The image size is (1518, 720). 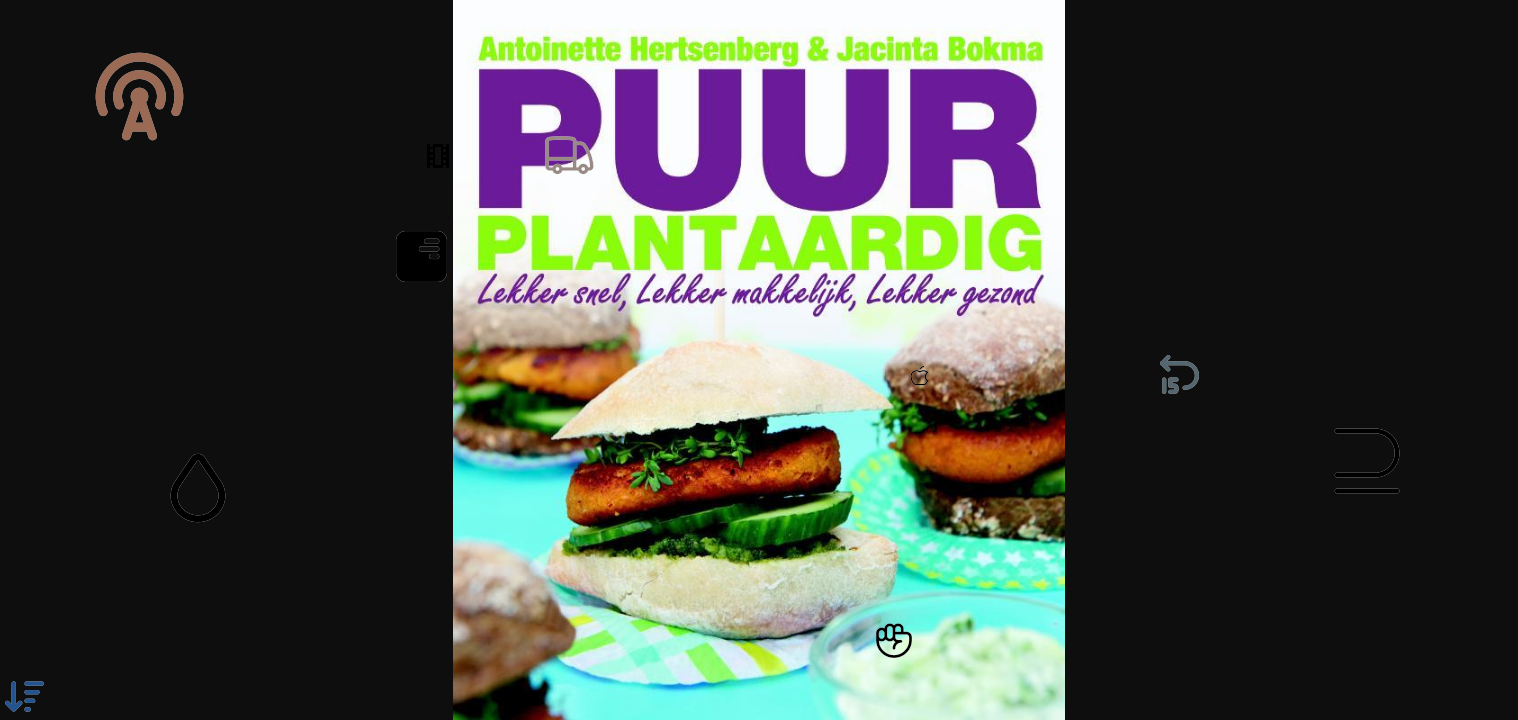 What do you see at coordinates (569, 153) in the screenshot?
I see `track your delivery status` at bounding box center [569, 153].